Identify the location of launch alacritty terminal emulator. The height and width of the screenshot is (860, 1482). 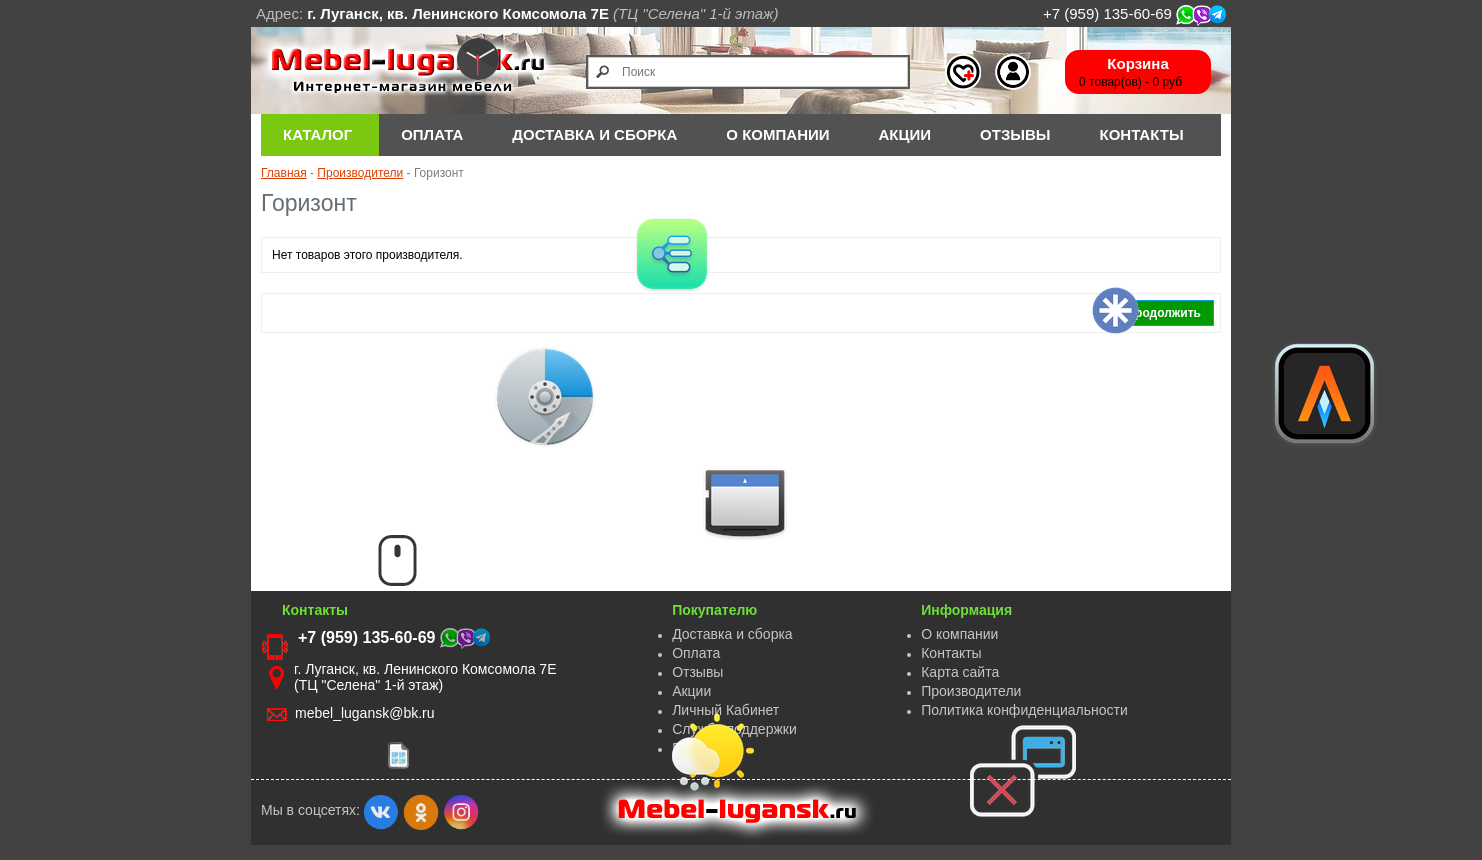
(1324, 393).